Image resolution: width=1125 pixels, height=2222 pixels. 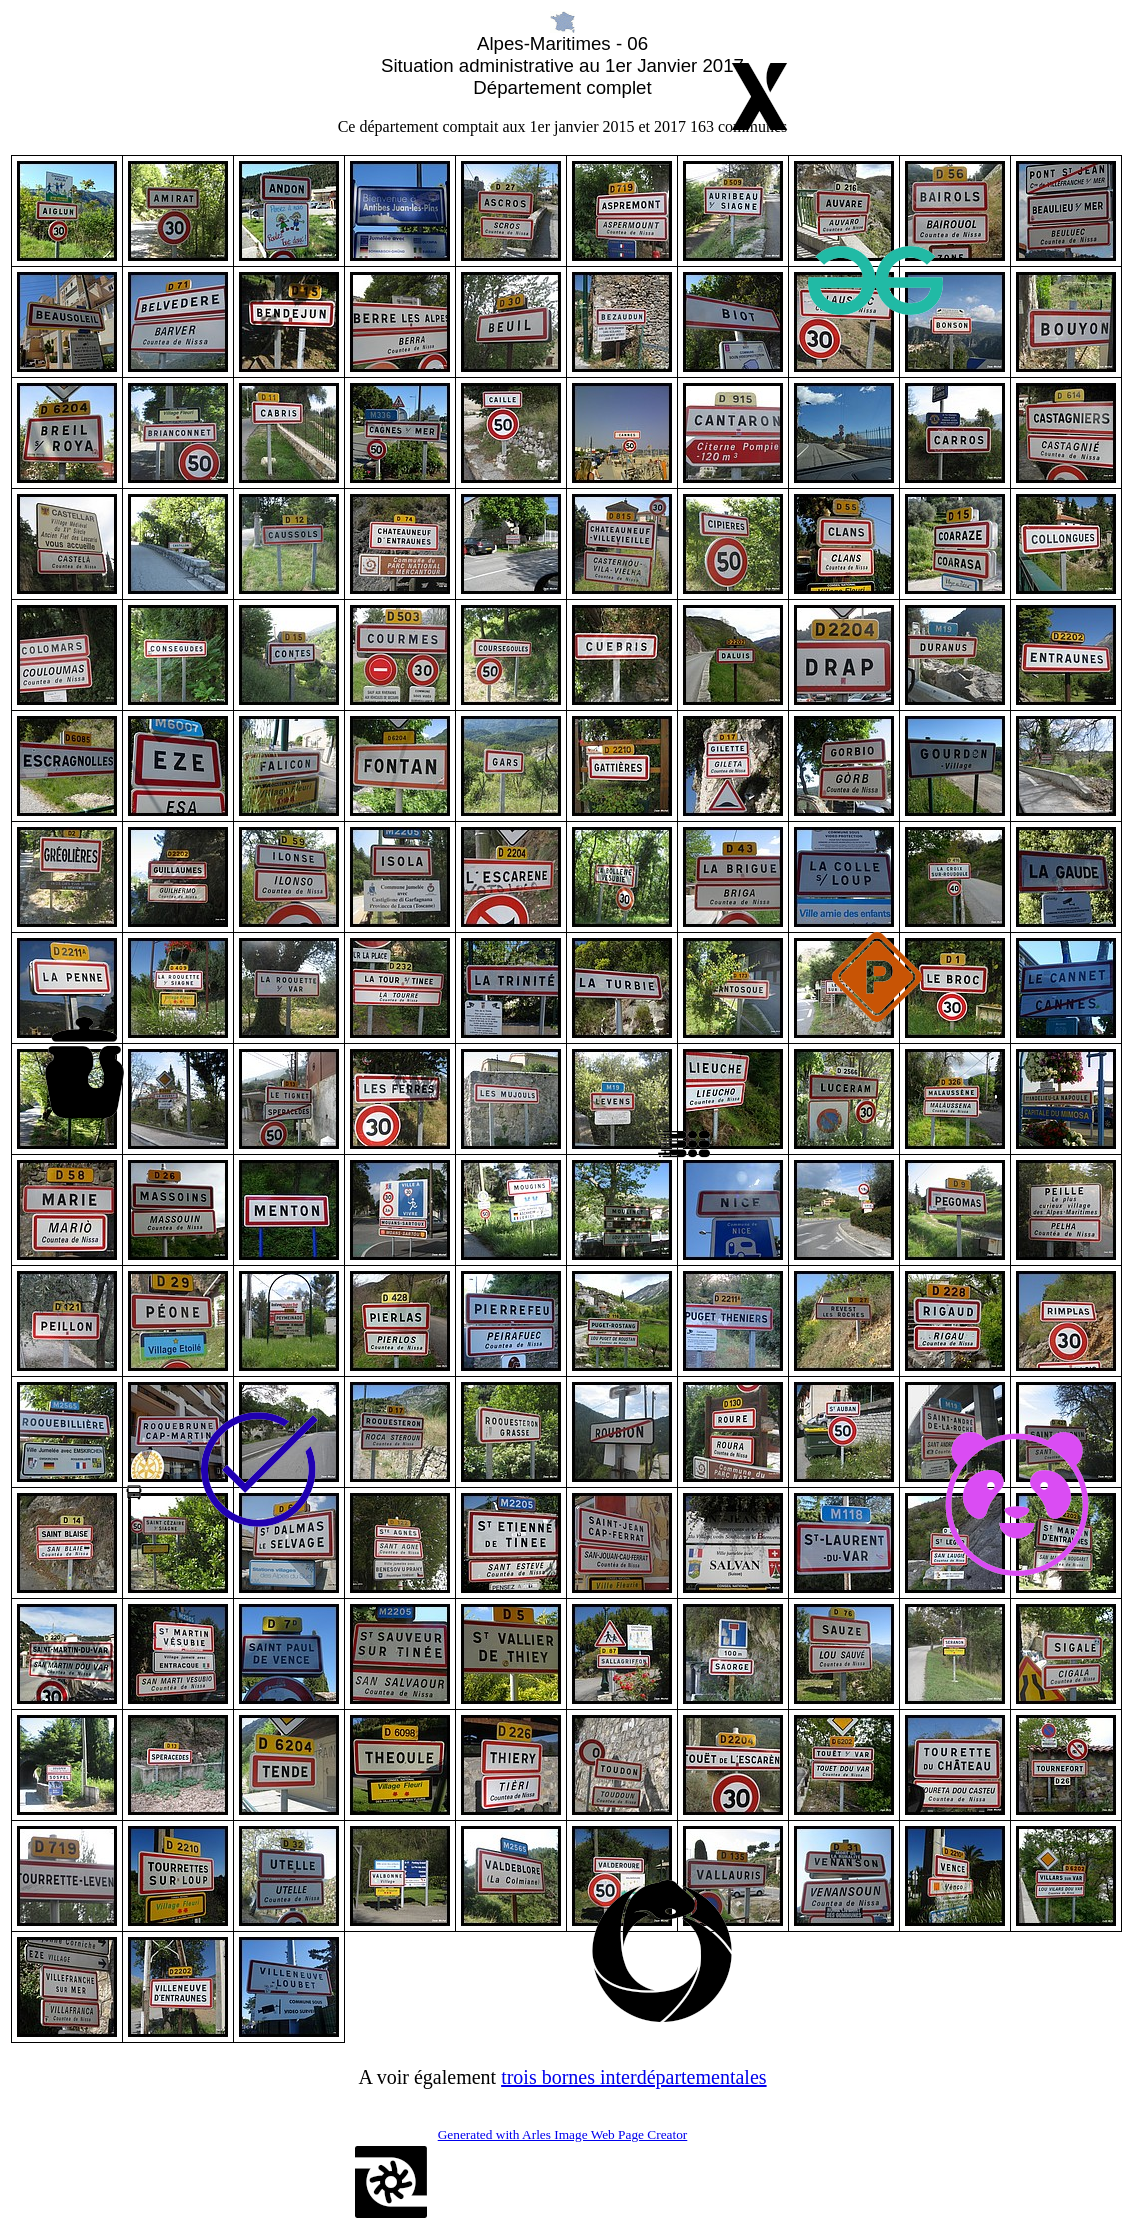 What do you see at coordinates (877, 977) in the screenshot?
I see `pre-commit logo` at bounding box center [877, 977].